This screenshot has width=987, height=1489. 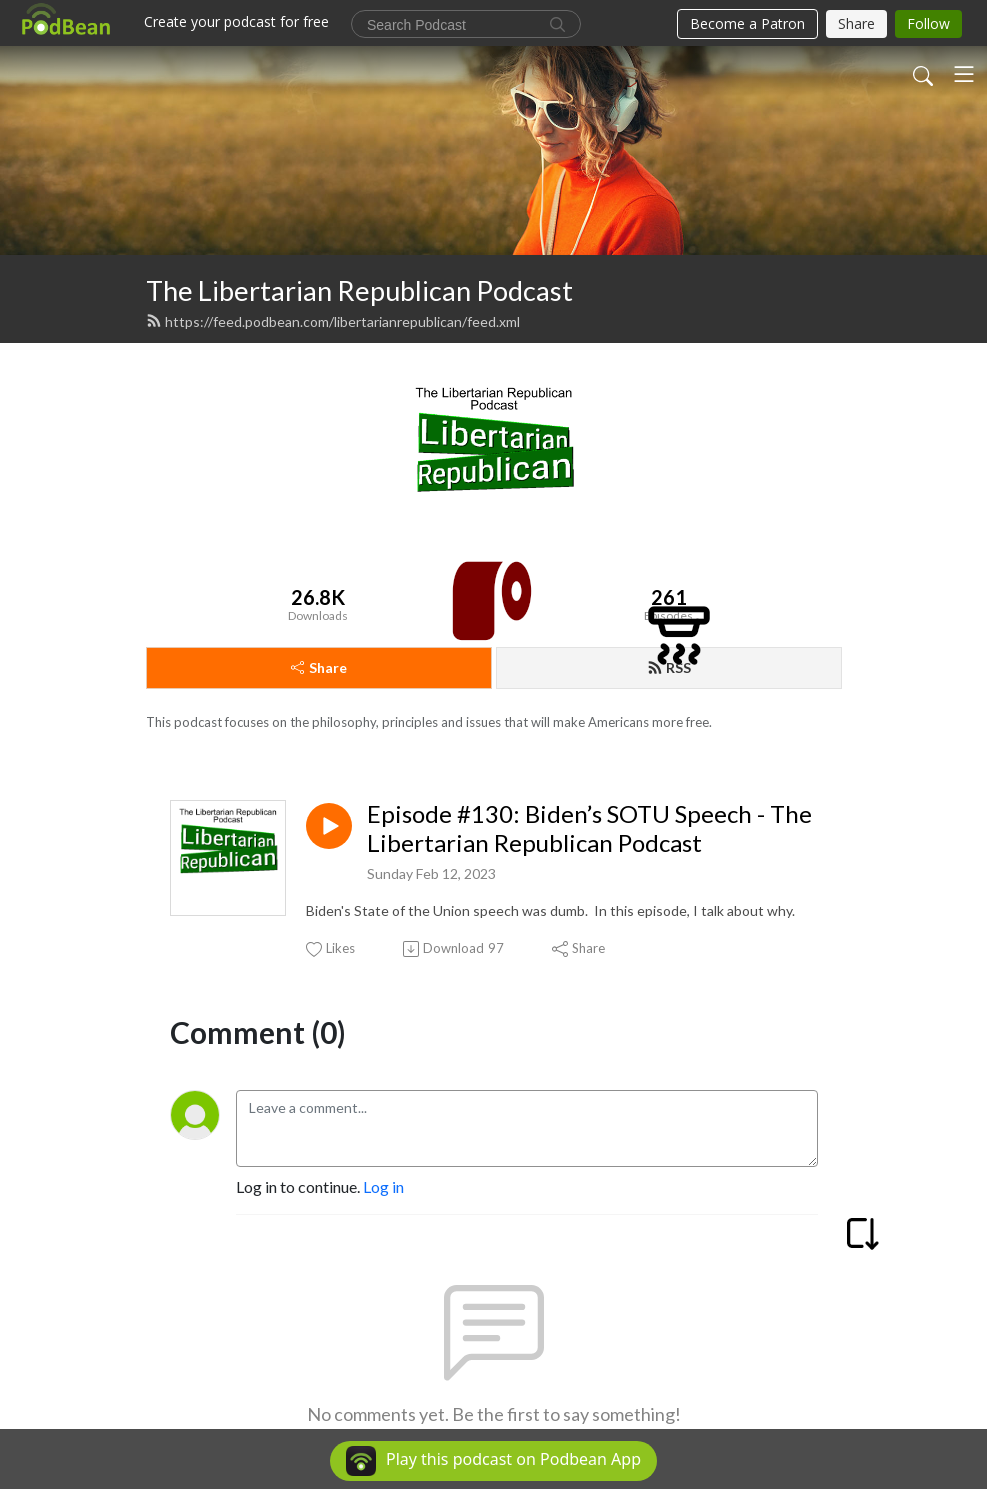 I want to click on smoke detector alert or status indicator, so click(x=679, y=634).